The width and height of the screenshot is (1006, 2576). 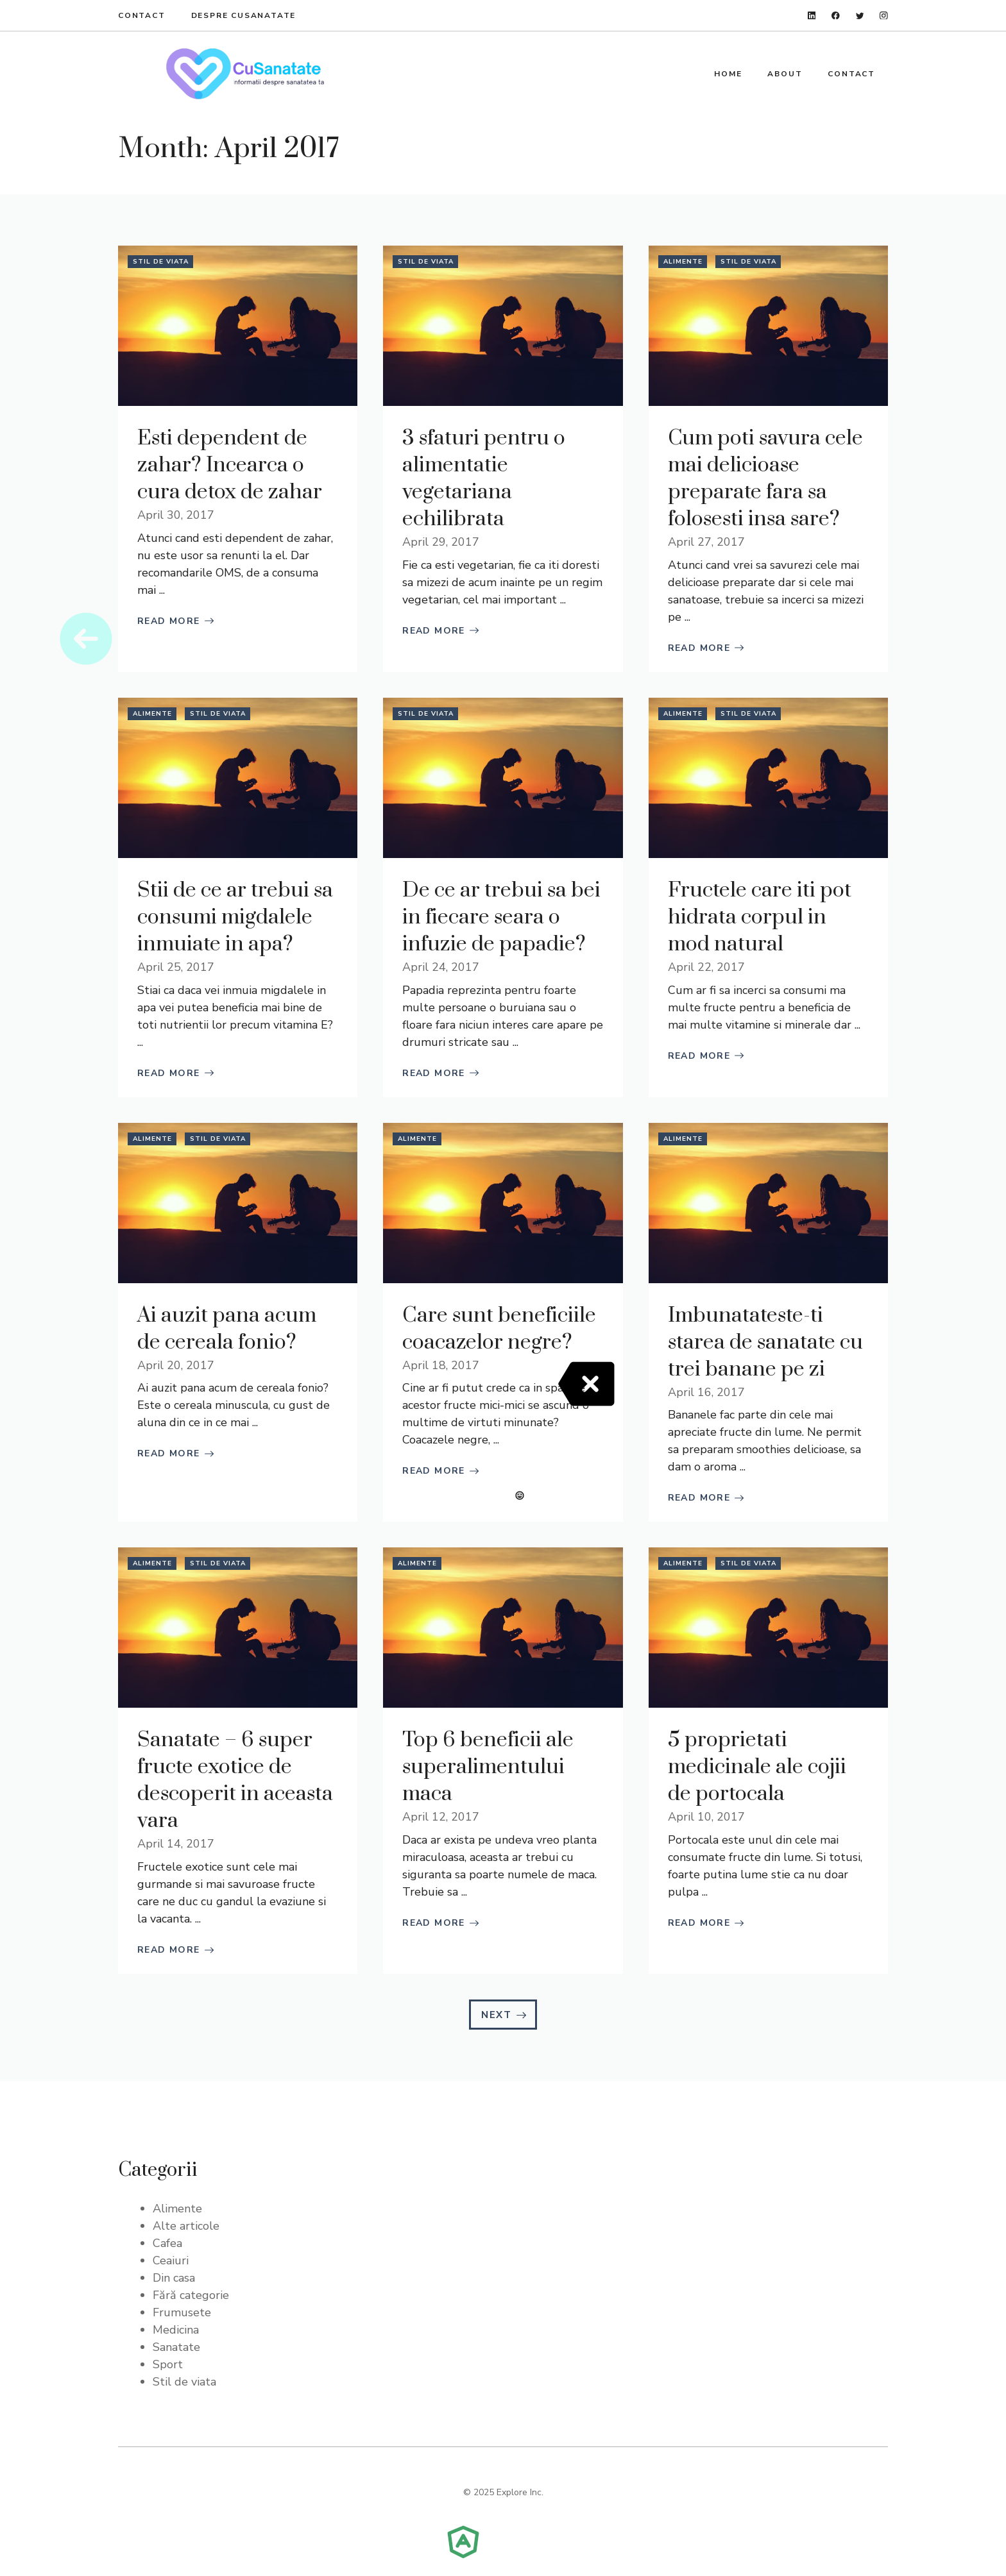 I want to click on tag people in a photo, so click(x=520, y=1495).